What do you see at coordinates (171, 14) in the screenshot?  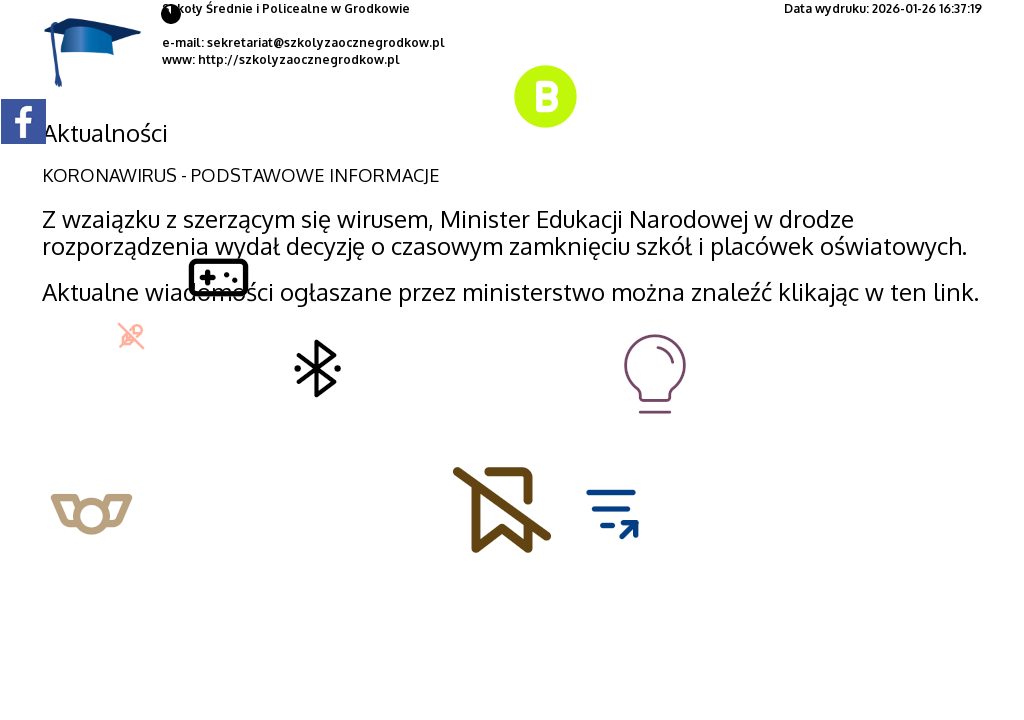 I see `indicates 90% progress or completion` at bounding box center [171, 14].